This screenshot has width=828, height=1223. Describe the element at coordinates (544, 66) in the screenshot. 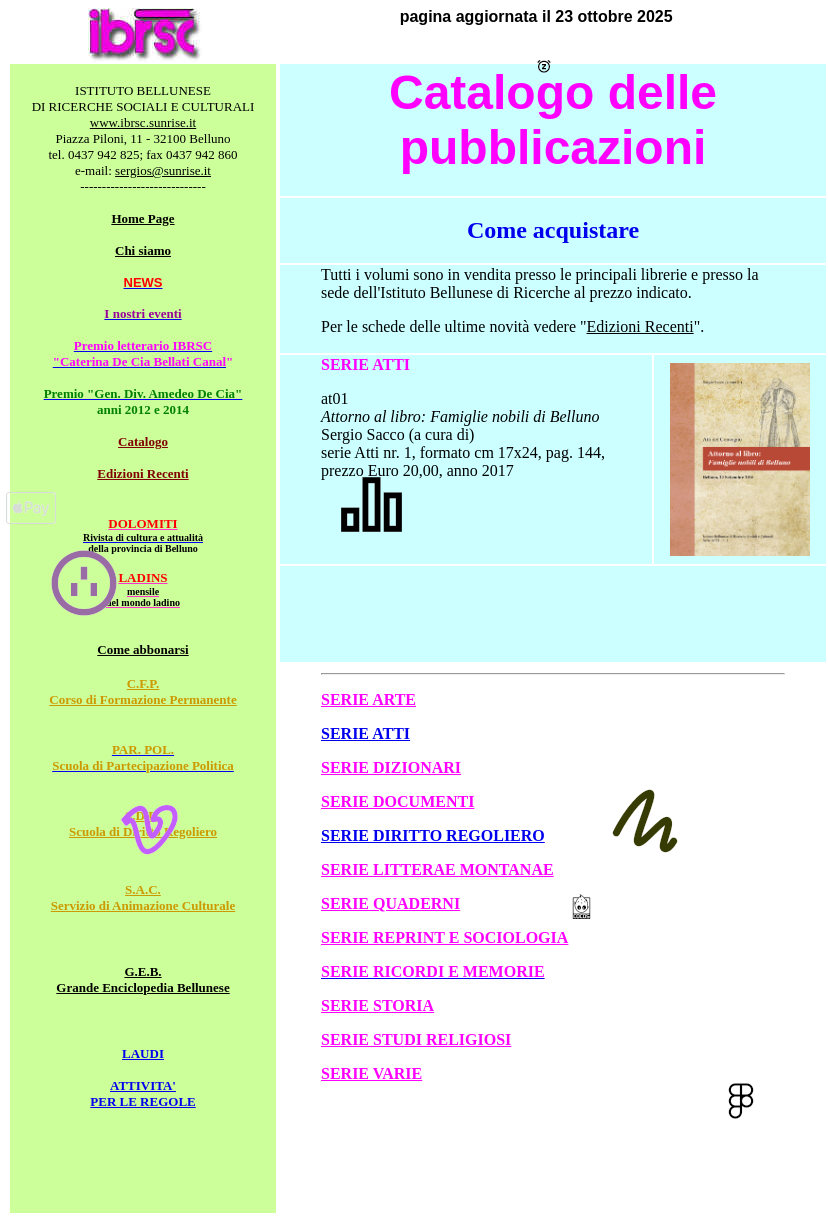

I see `snooze an active alarm` at that location.